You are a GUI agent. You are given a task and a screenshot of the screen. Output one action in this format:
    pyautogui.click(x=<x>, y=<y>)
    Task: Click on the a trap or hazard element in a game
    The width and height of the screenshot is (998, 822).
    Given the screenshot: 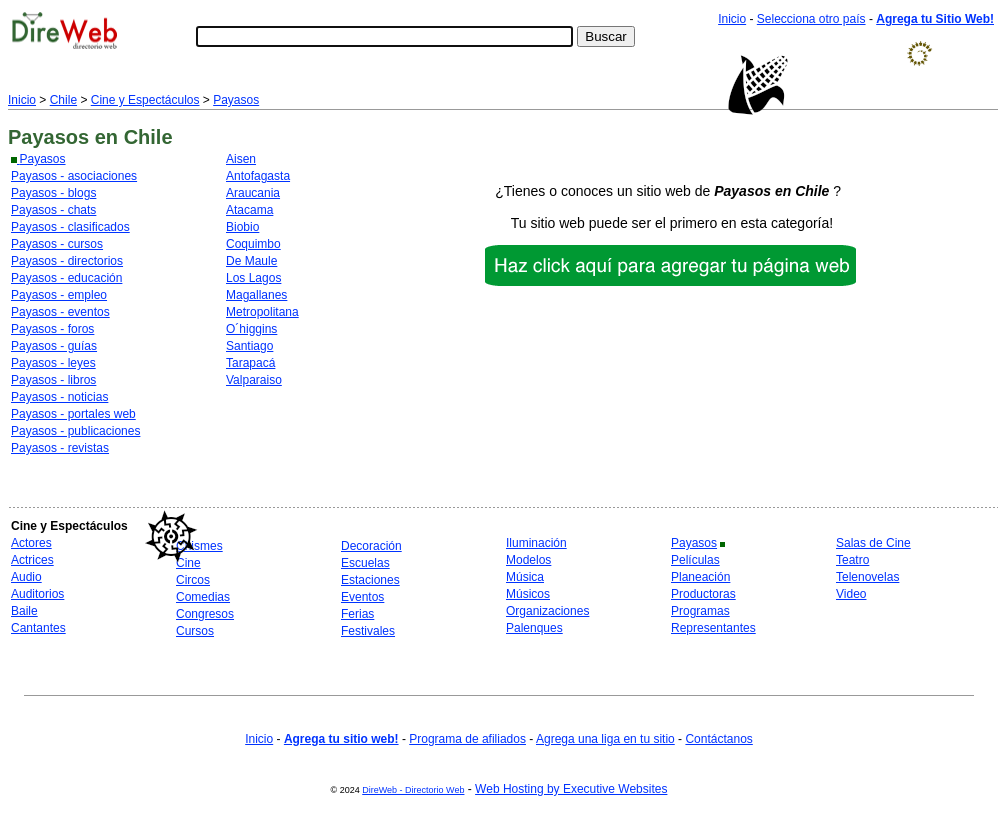 What is the action you would take?
    pyautogui.click(x=171, y=536)
    